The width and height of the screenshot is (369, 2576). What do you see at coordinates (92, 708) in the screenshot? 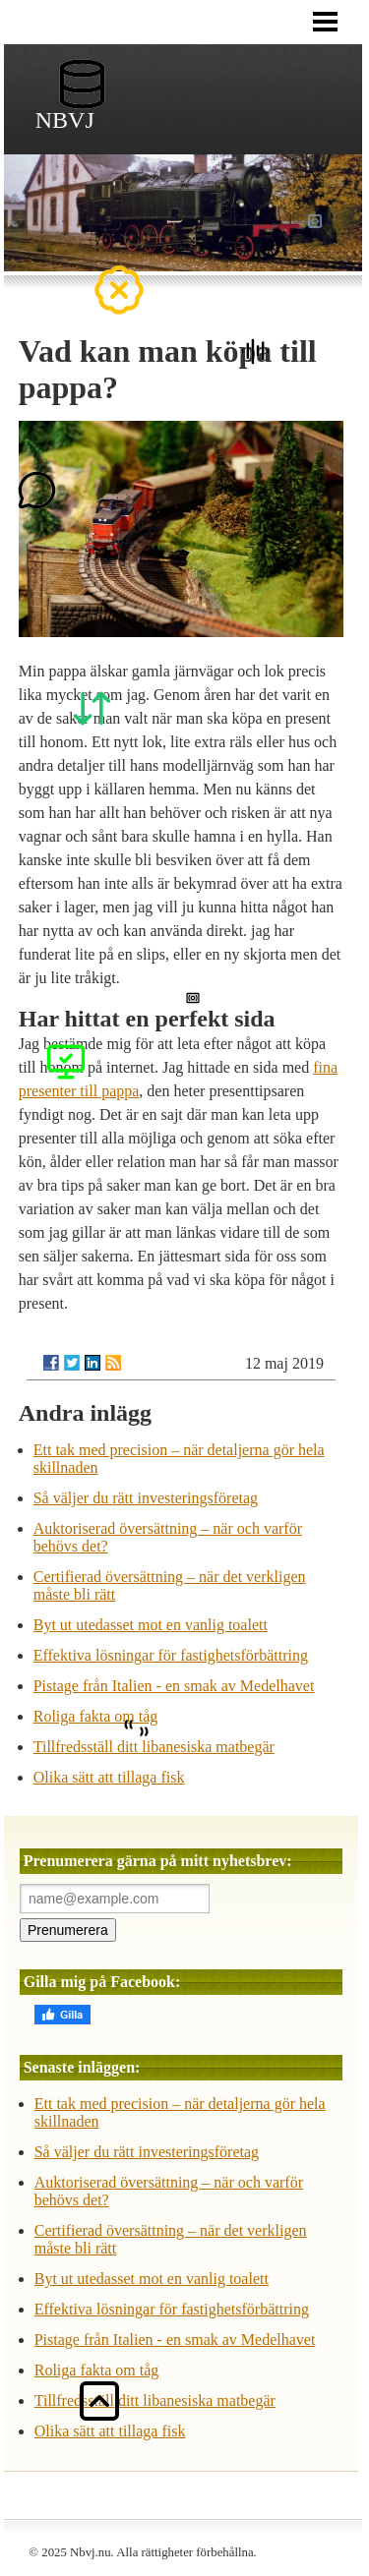
I see `sort items in ascending or descending order` at bounding box center [92, 708].